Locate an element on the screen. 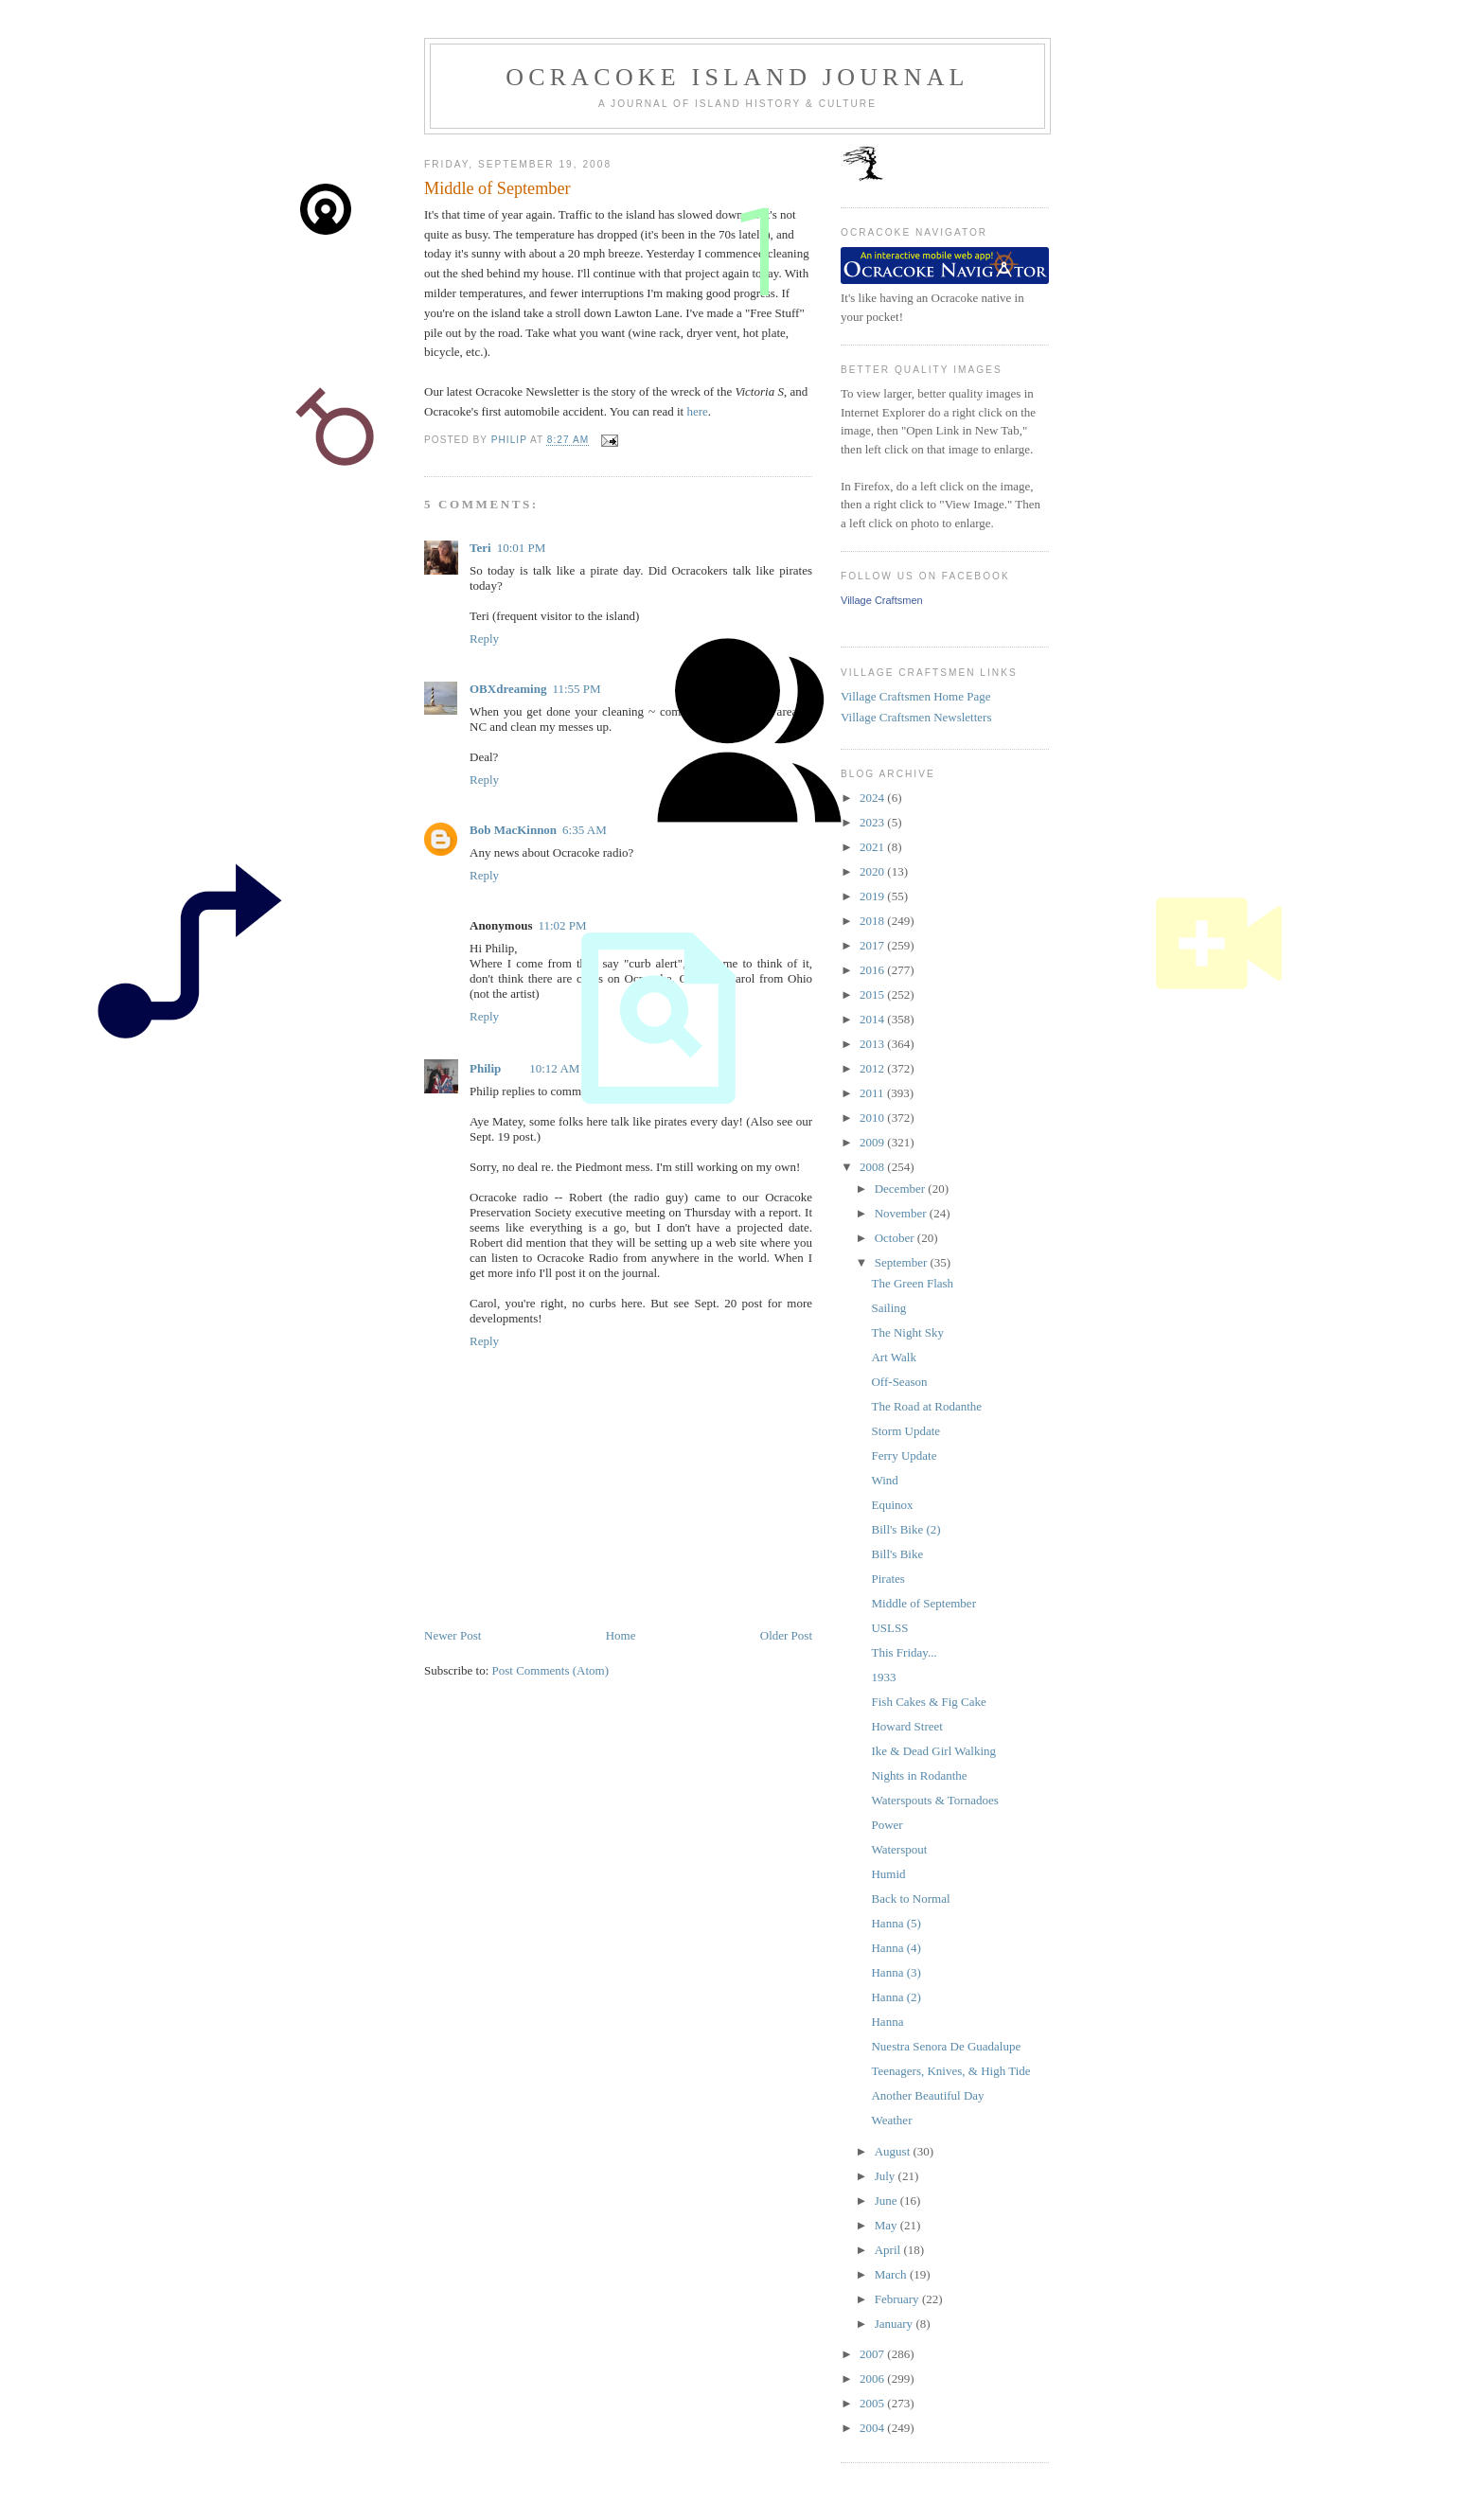 This screenshot has height=2520, width=1473. search within a document is located at coordinates (658, 1018).